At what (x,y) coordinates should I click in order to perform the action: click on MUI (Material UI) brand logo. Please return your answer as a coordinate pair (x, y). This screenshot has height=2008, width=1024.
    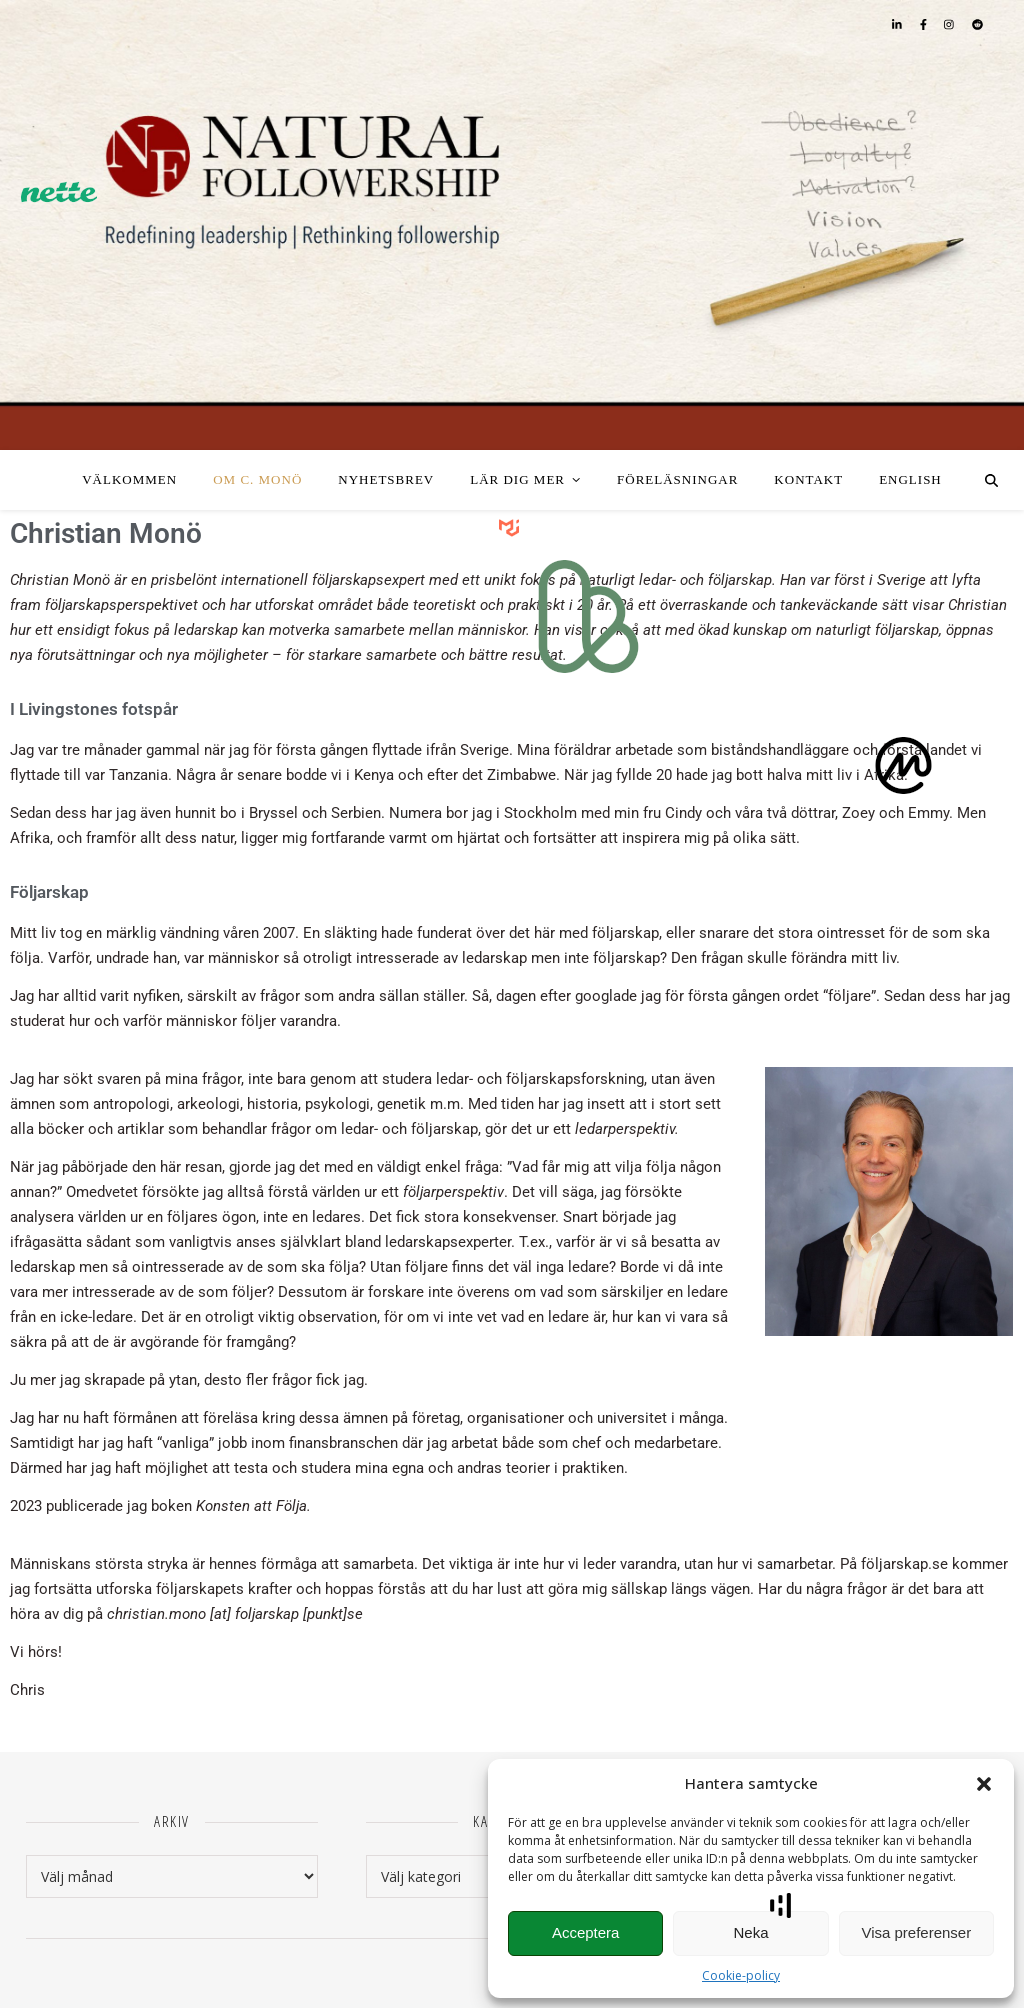
    Looking at the image, I should click on (509, 528).